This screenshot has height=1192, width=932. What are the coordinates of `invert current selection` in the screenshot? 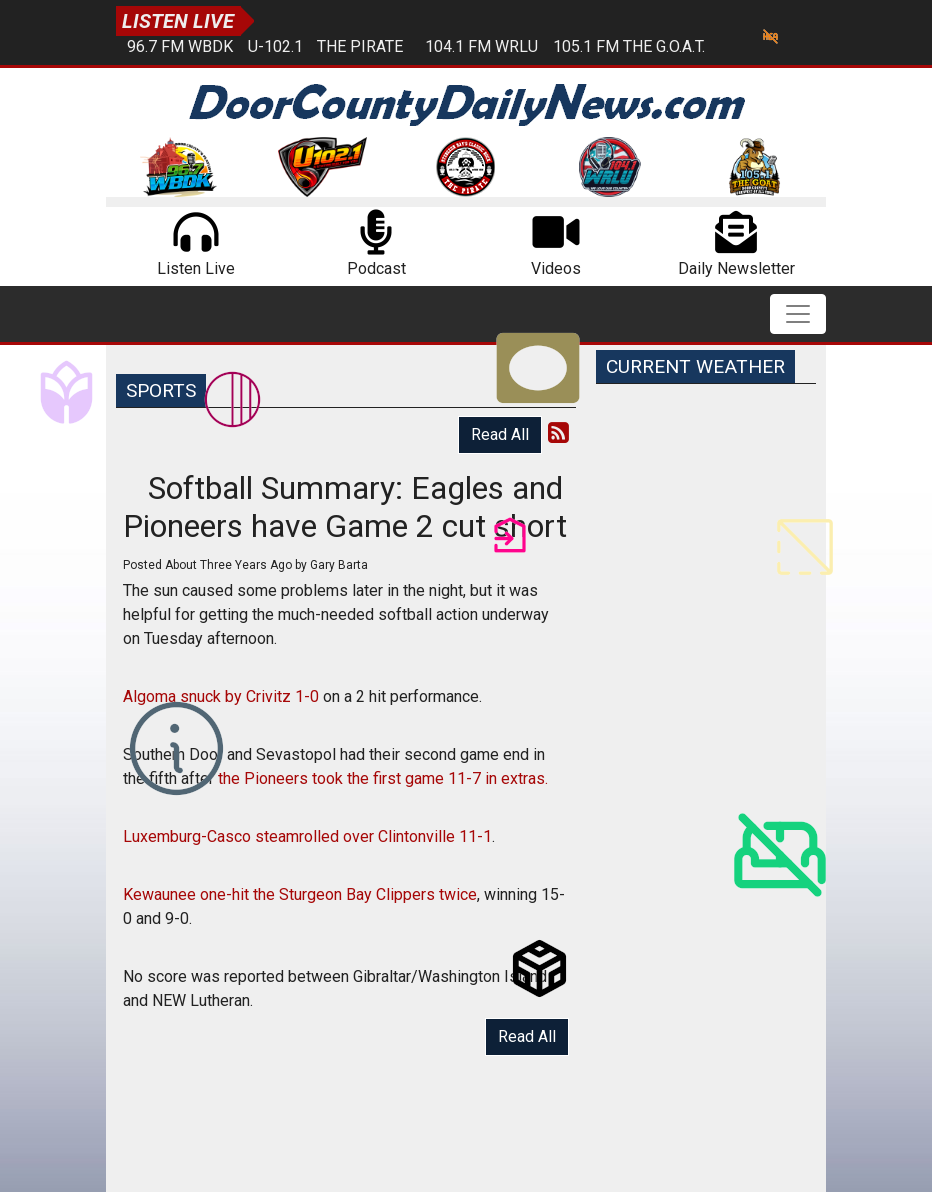 It's located at (805, 547).